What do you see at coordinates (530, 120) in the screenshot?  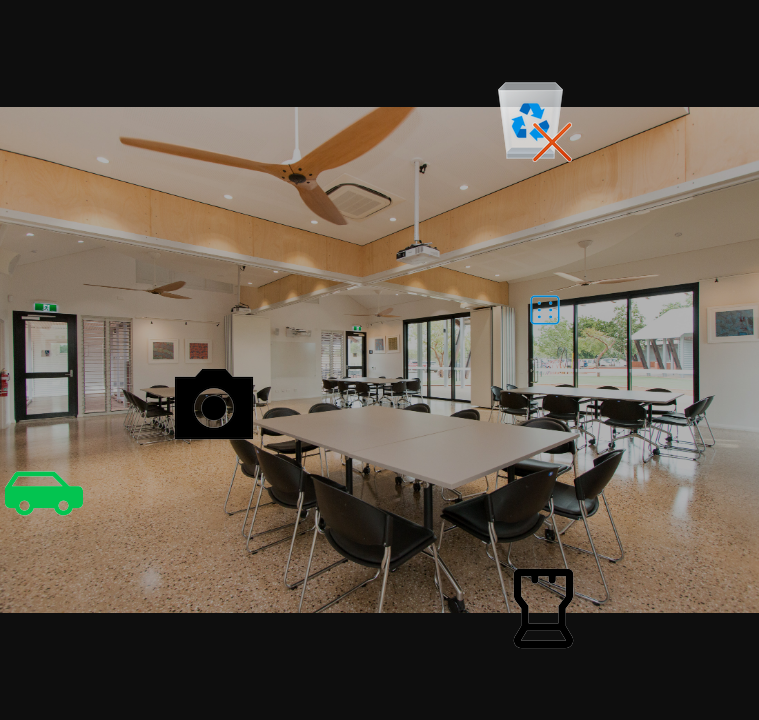 I see `empty recycle bin with no items to restore` at bounding box center [530, 120].